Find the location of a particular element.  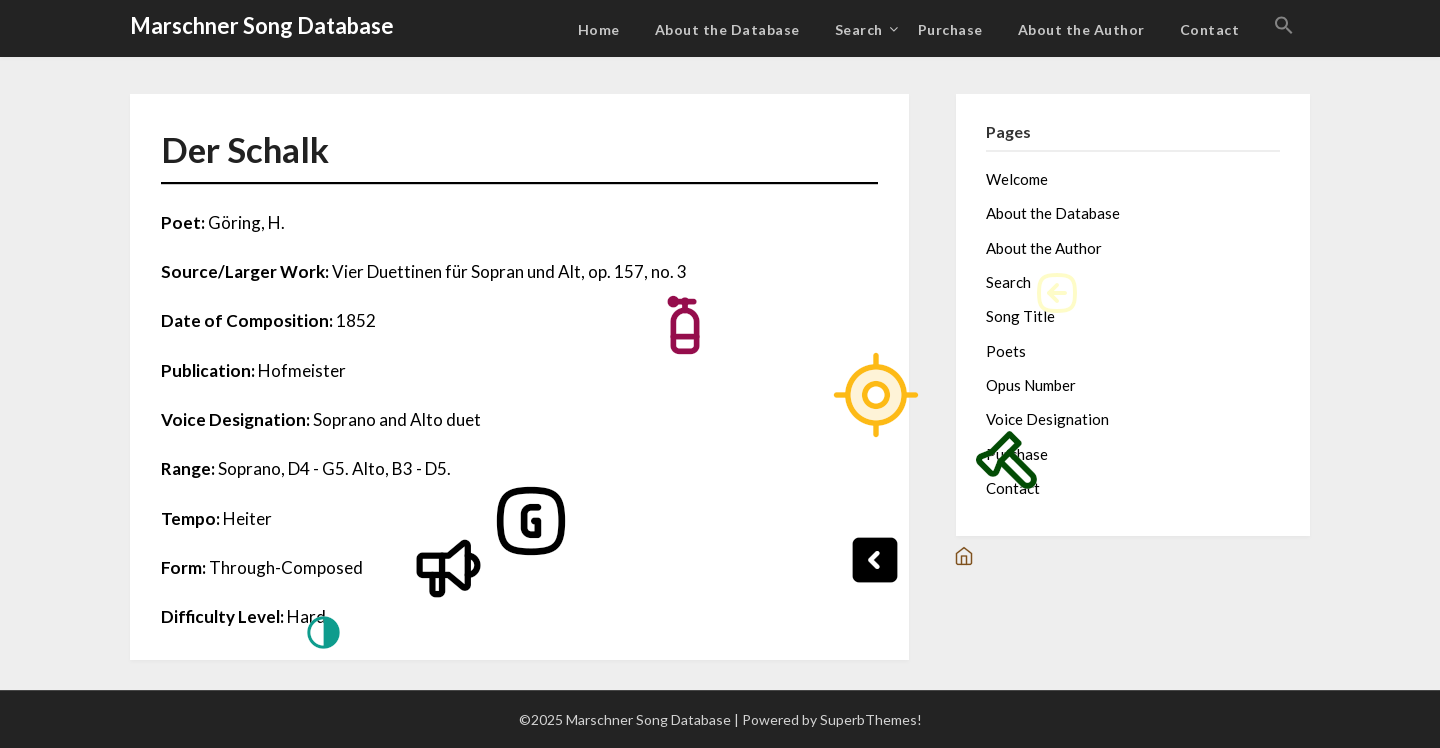

go back to the previous screen is located at coordinates (1057, 293).